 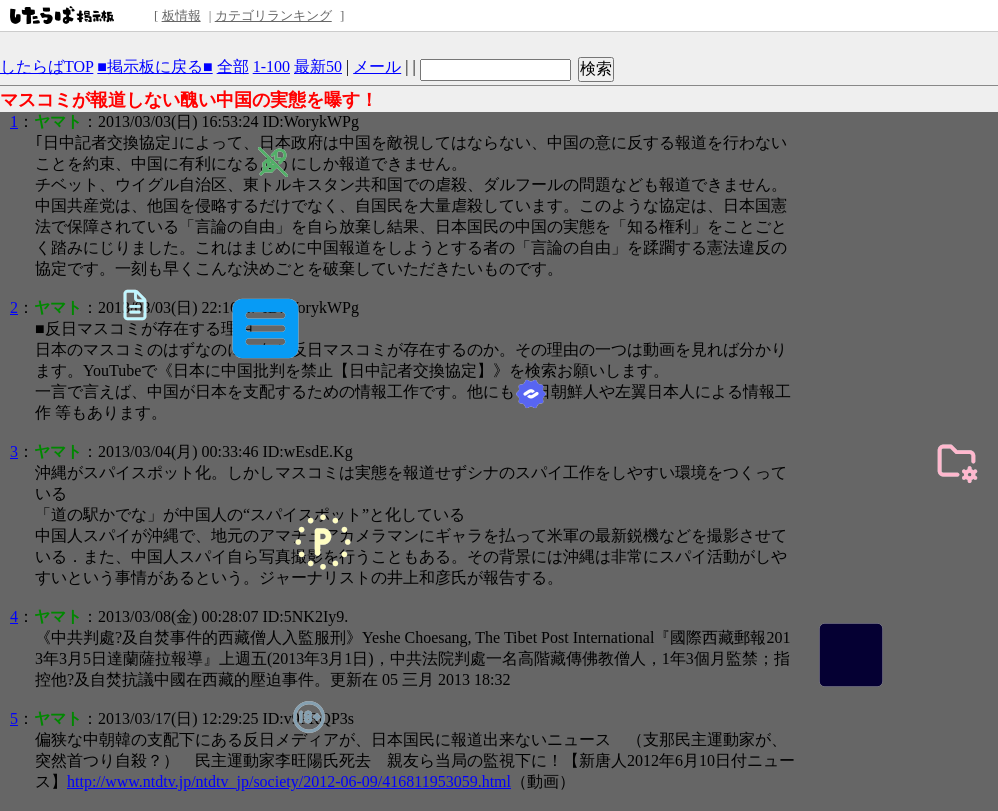 I want to click on view article or document content, so click(x=265, y=328).